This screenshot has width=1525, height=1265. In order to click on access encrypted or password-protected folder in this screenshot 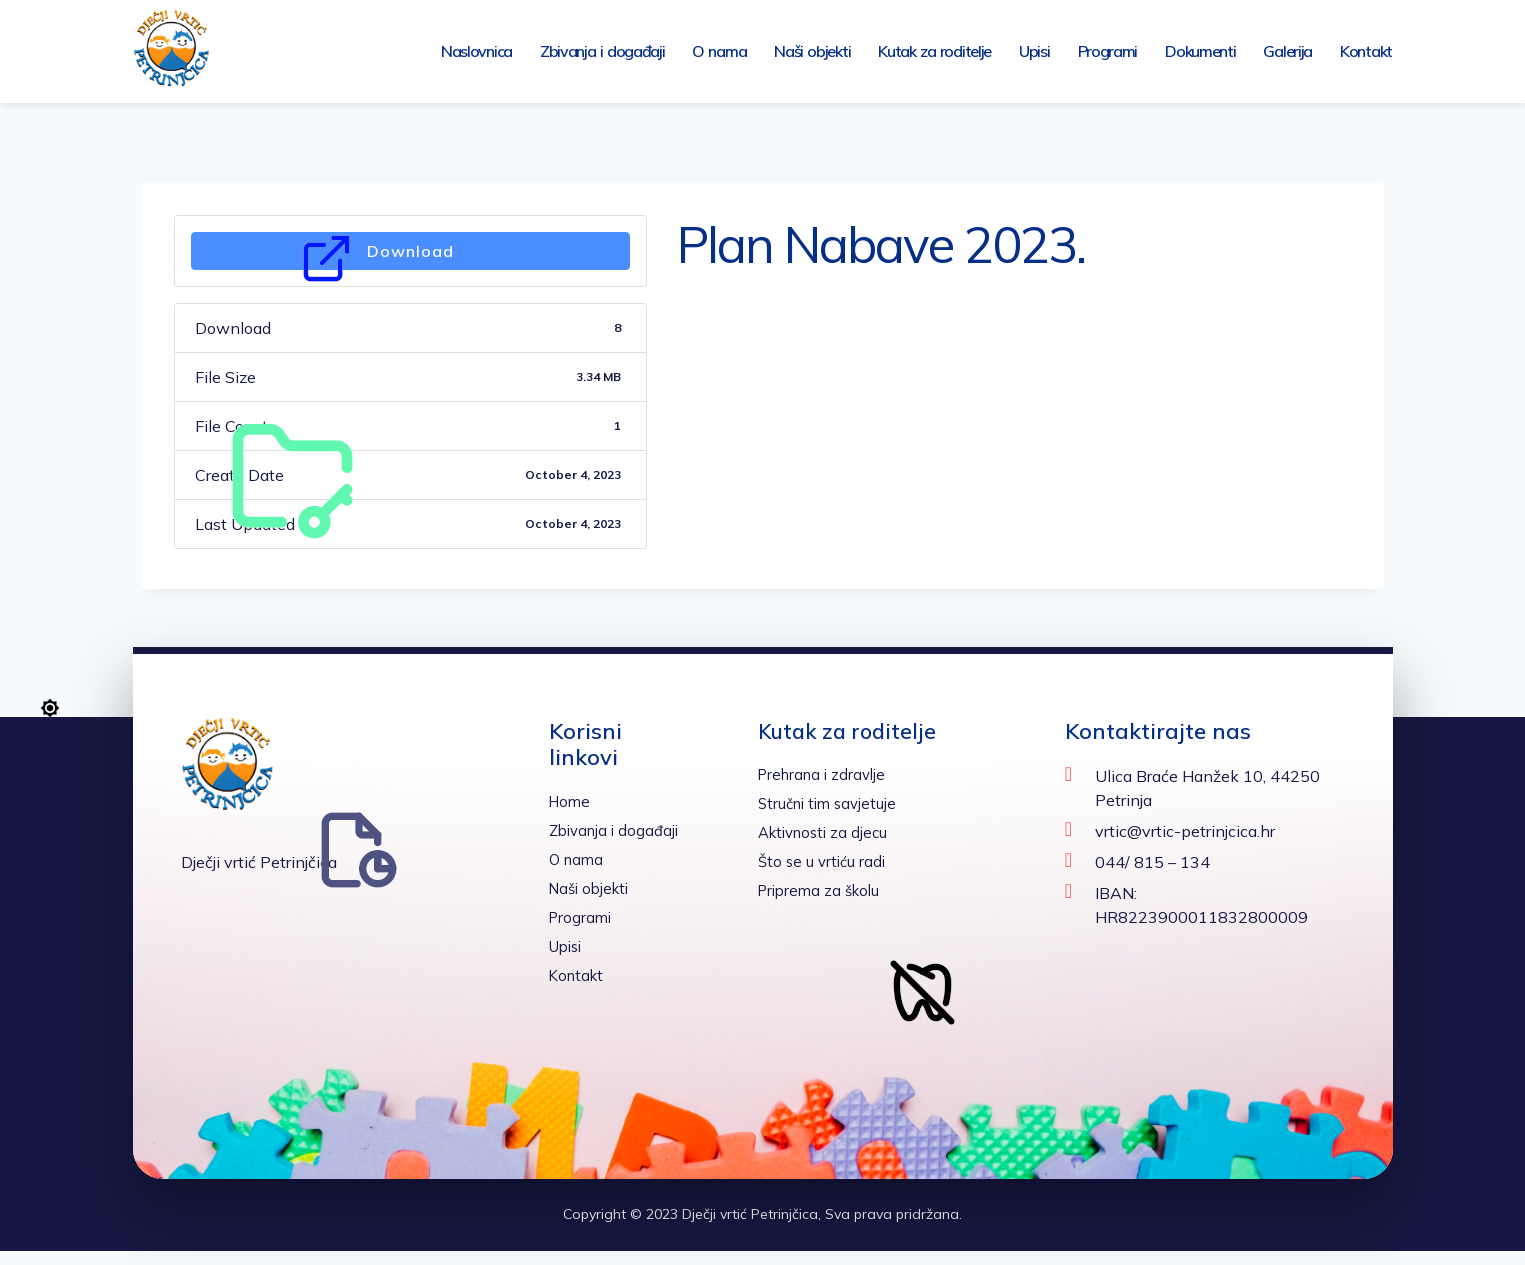, I will do `click(292, 478)`.